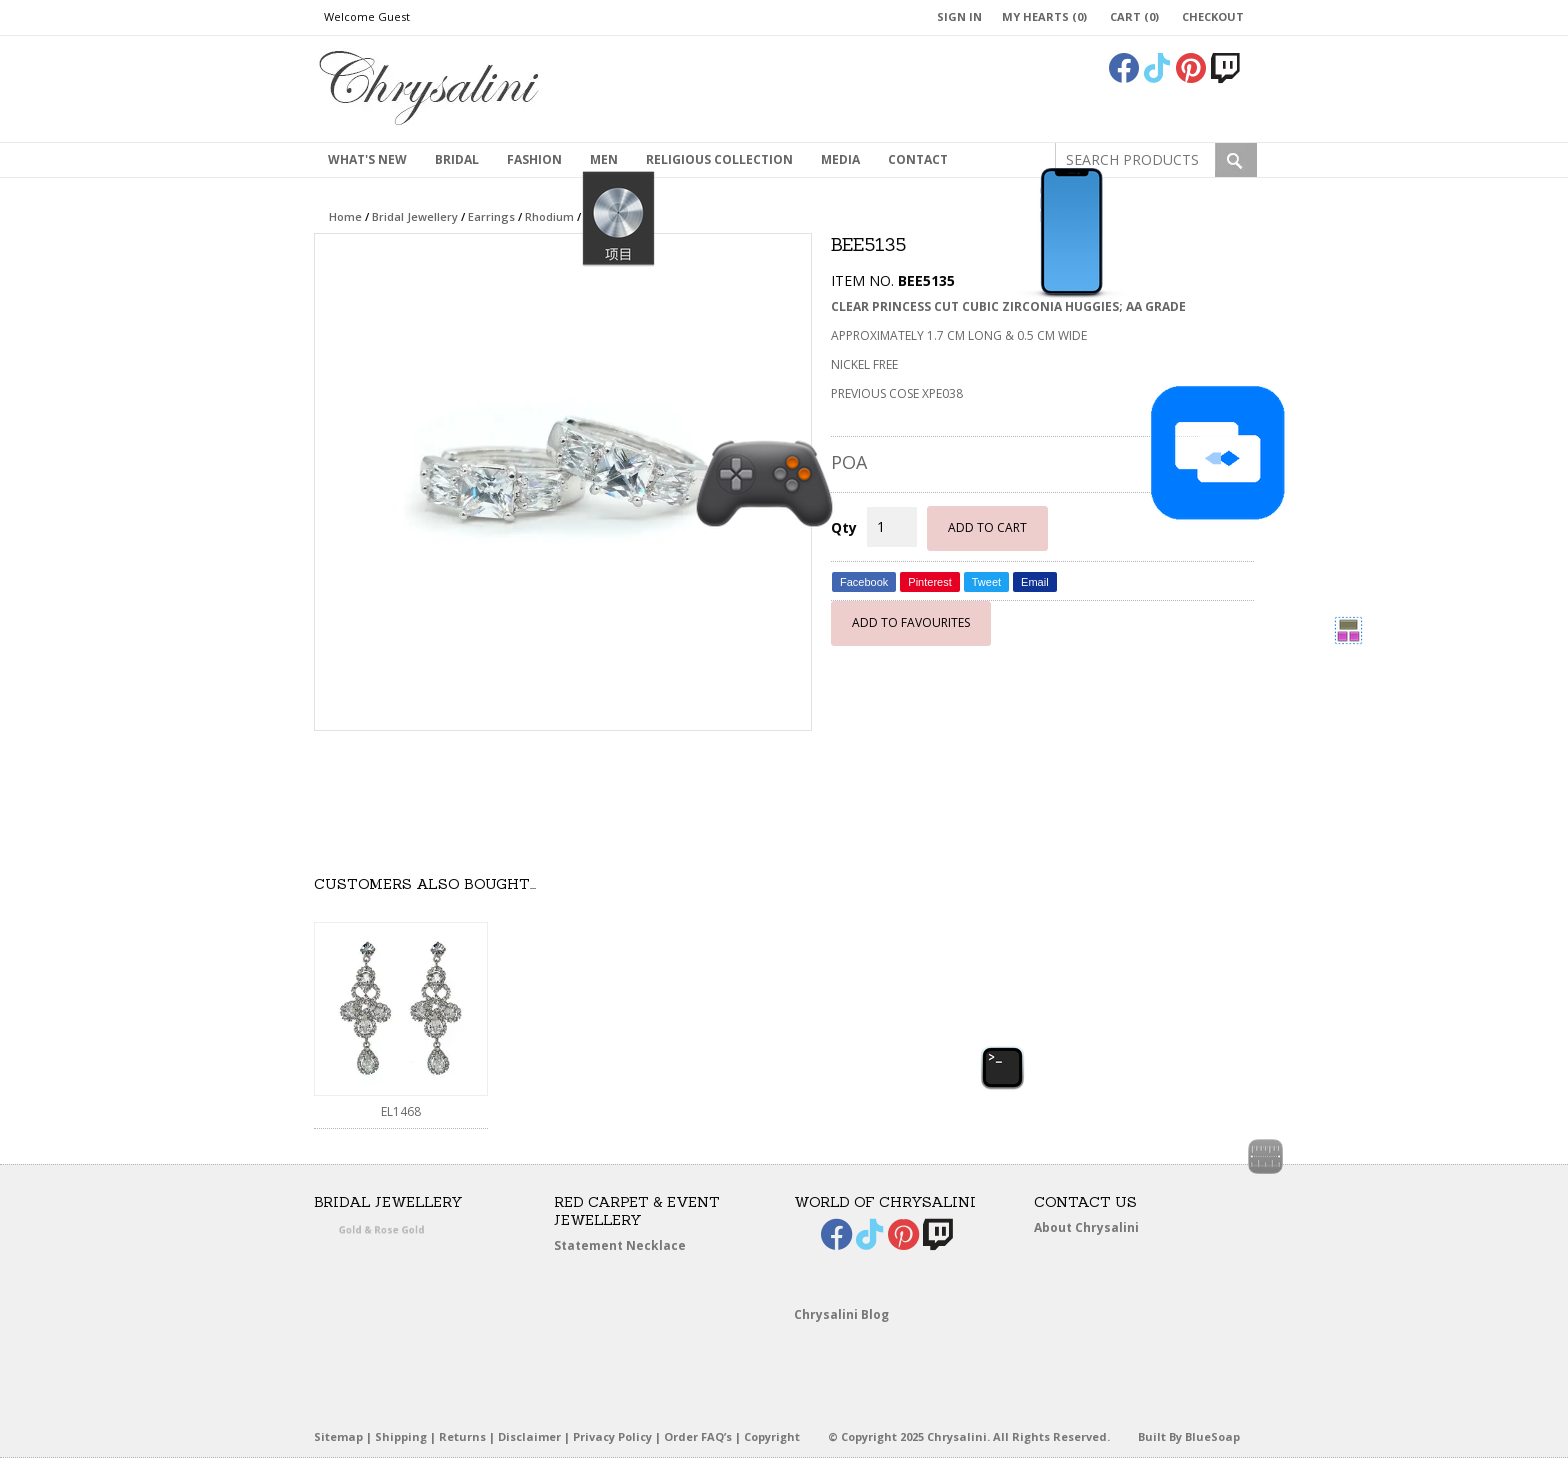 This screenshot has width=1568, height=1458. What do you see at coordinates (1217, 452) in the screenshot?
I see `switch between open windows or applications` at bounding box center [1217, 452].